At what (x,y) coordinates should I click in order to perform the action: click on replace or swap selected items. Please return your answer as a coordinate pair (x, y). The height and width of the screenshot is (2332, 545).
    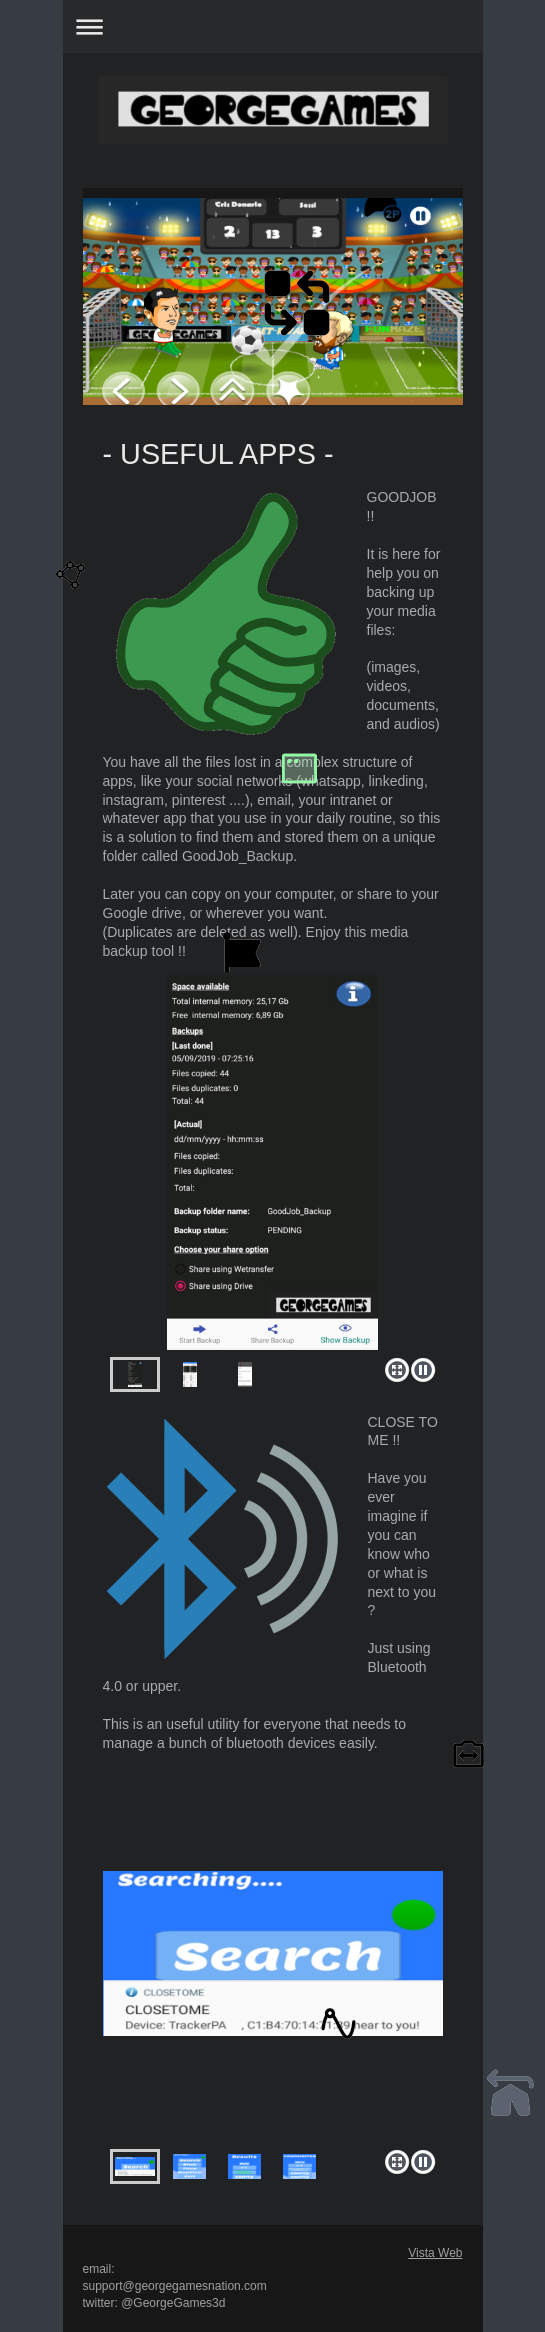
    Looking at the image, I should click on (297, 303).